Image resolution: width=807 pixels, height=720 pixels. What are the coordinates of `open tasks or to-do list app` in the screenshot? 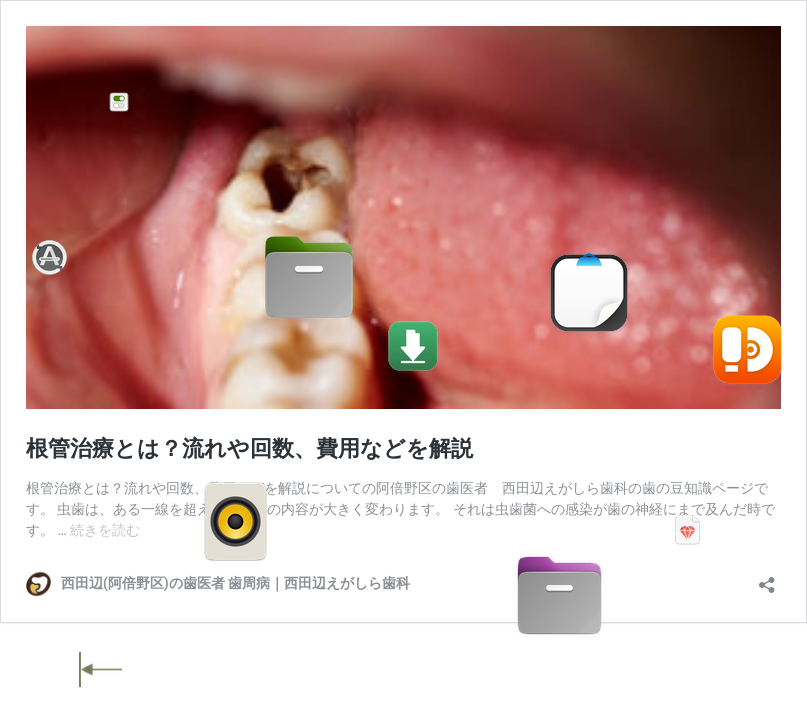 It's located at (589, 293).